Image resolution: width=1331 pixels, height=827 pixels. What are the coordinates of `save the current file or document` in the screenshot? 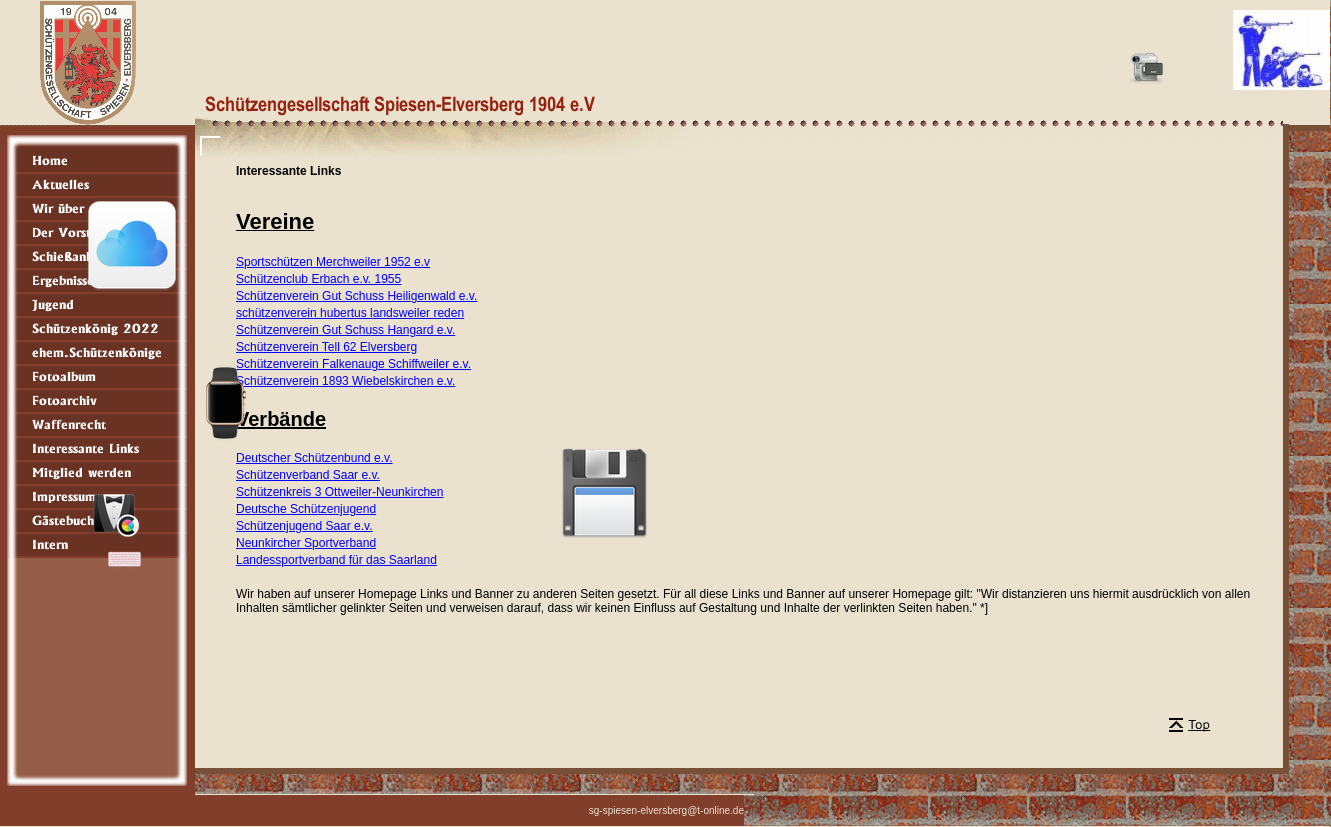 It's located at (604, 493).